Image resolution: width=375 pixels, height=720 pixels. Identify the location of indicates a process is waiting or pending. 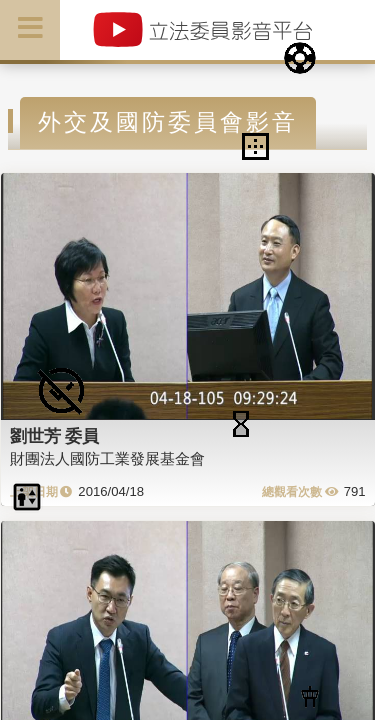
(241, 424).